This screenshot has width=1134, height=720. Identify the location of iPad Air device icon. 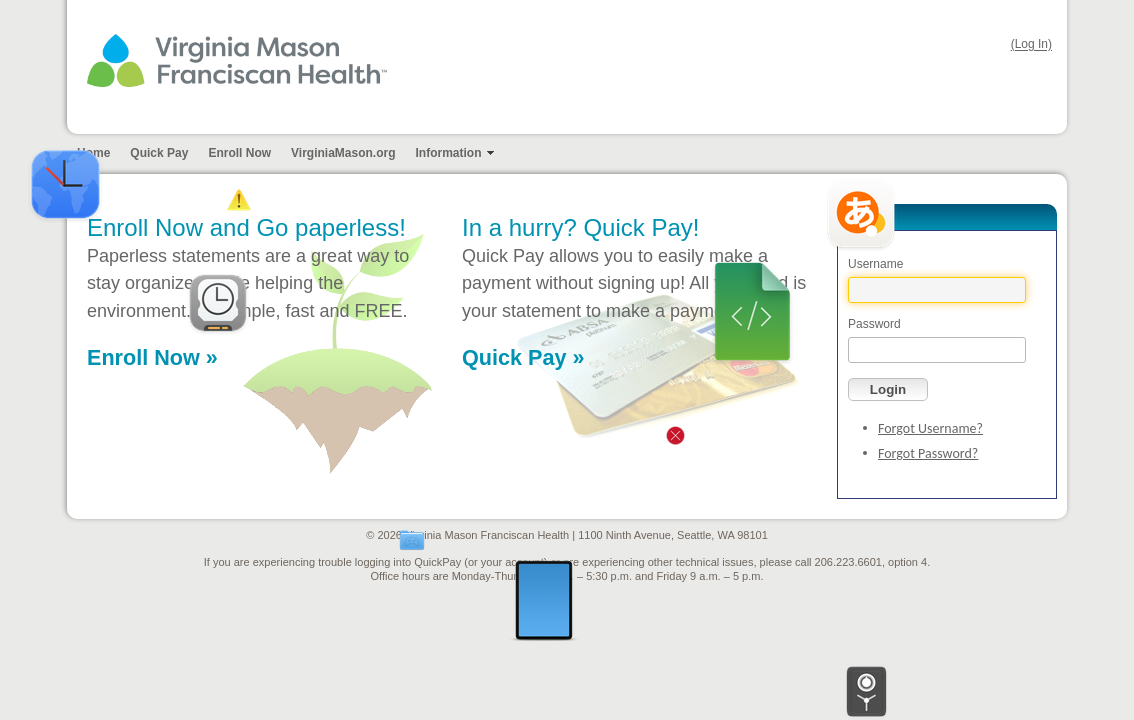
(544, 601).